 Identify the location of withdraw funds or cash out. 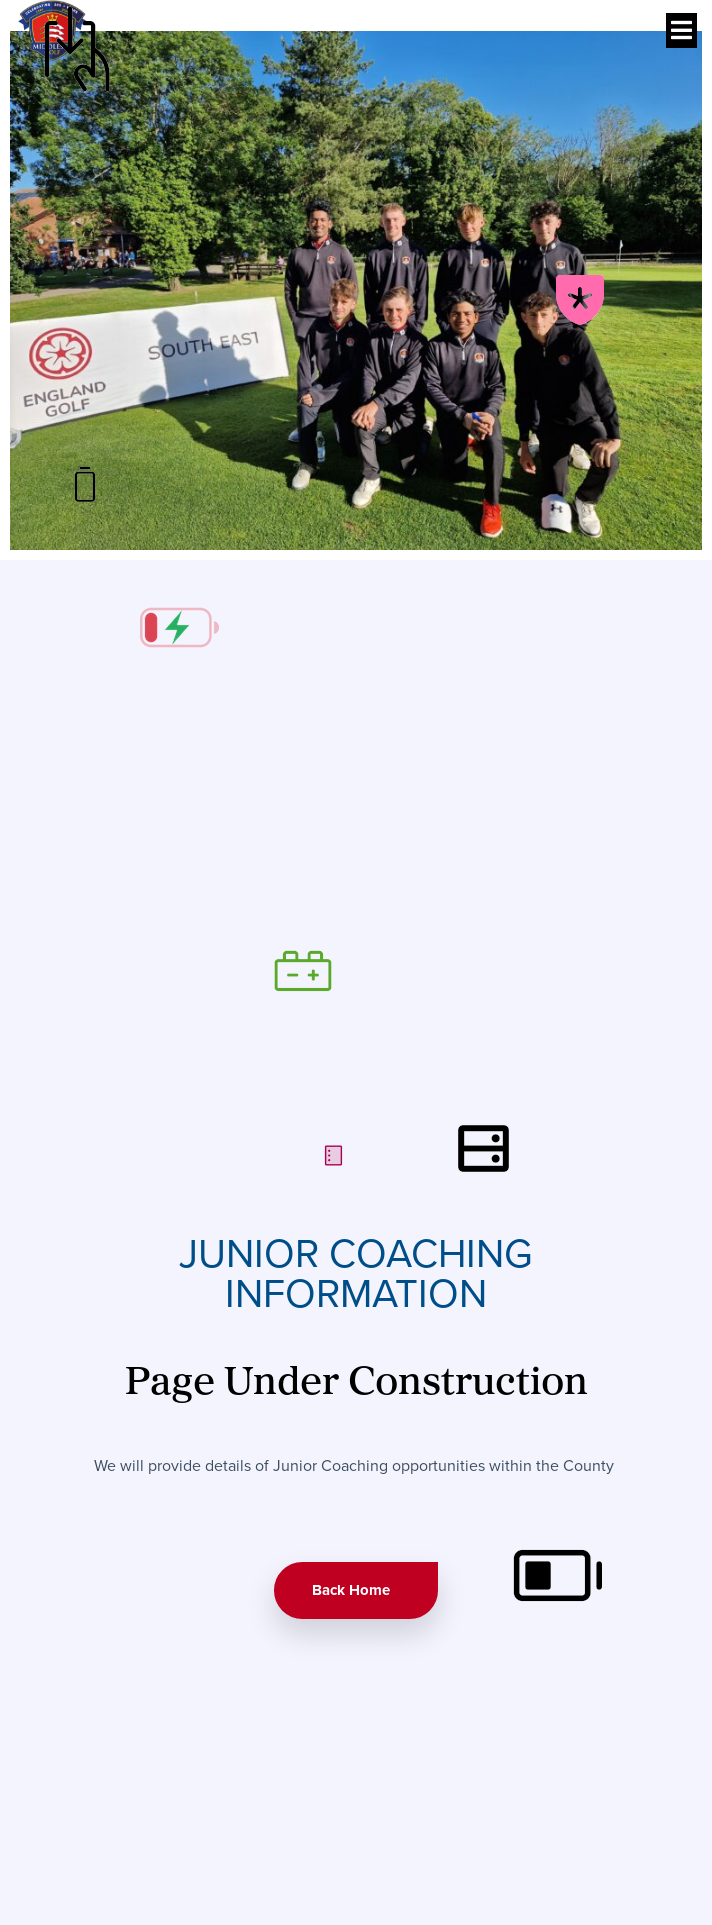
(73, 49).